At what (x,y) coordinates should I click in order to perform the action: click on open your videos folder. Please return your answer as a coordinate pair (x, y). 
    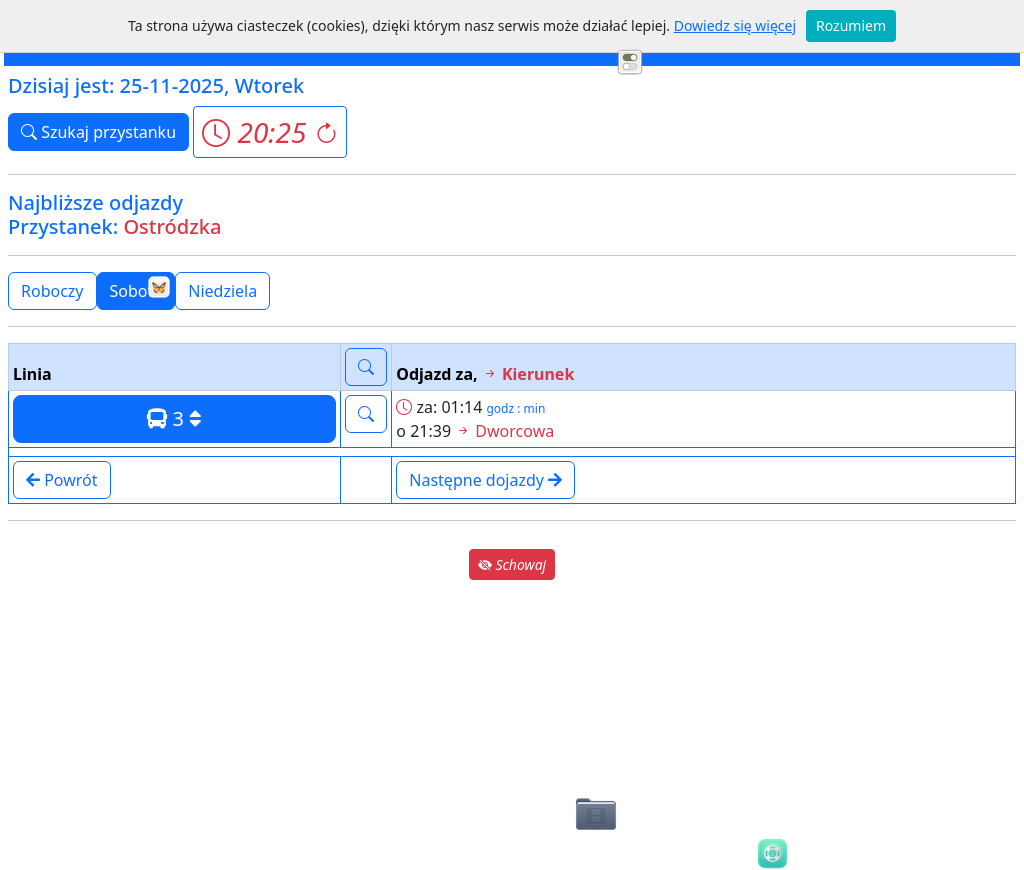
    Looking at the image, I should click on (596, 814).